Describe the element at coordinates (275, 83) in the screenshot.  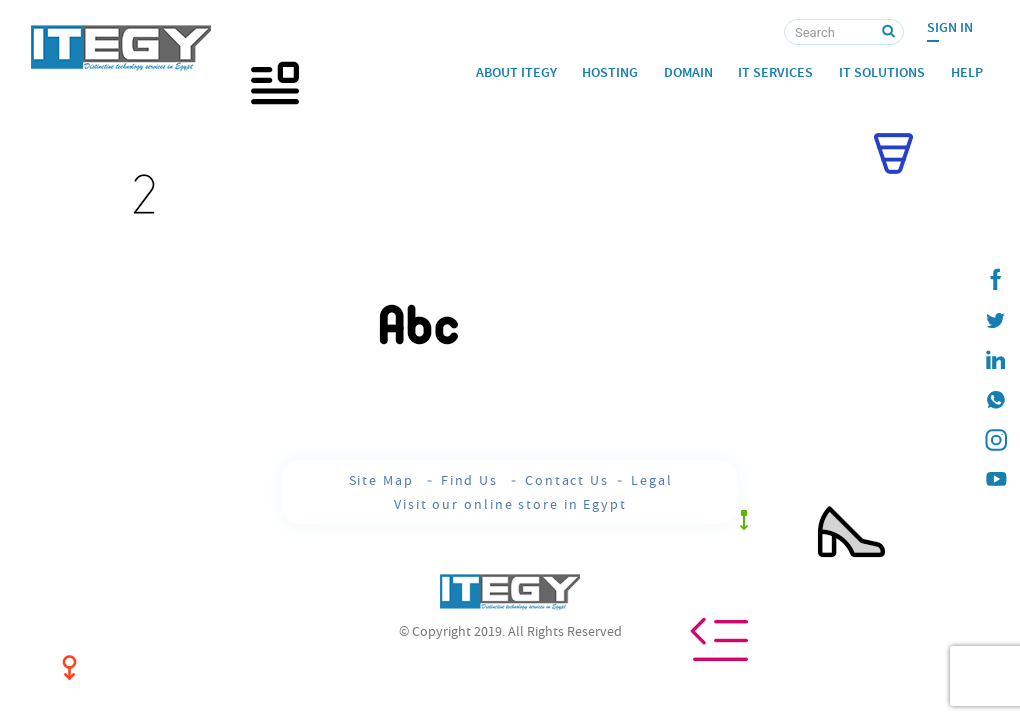
I see `align element to the right of text` at that location.